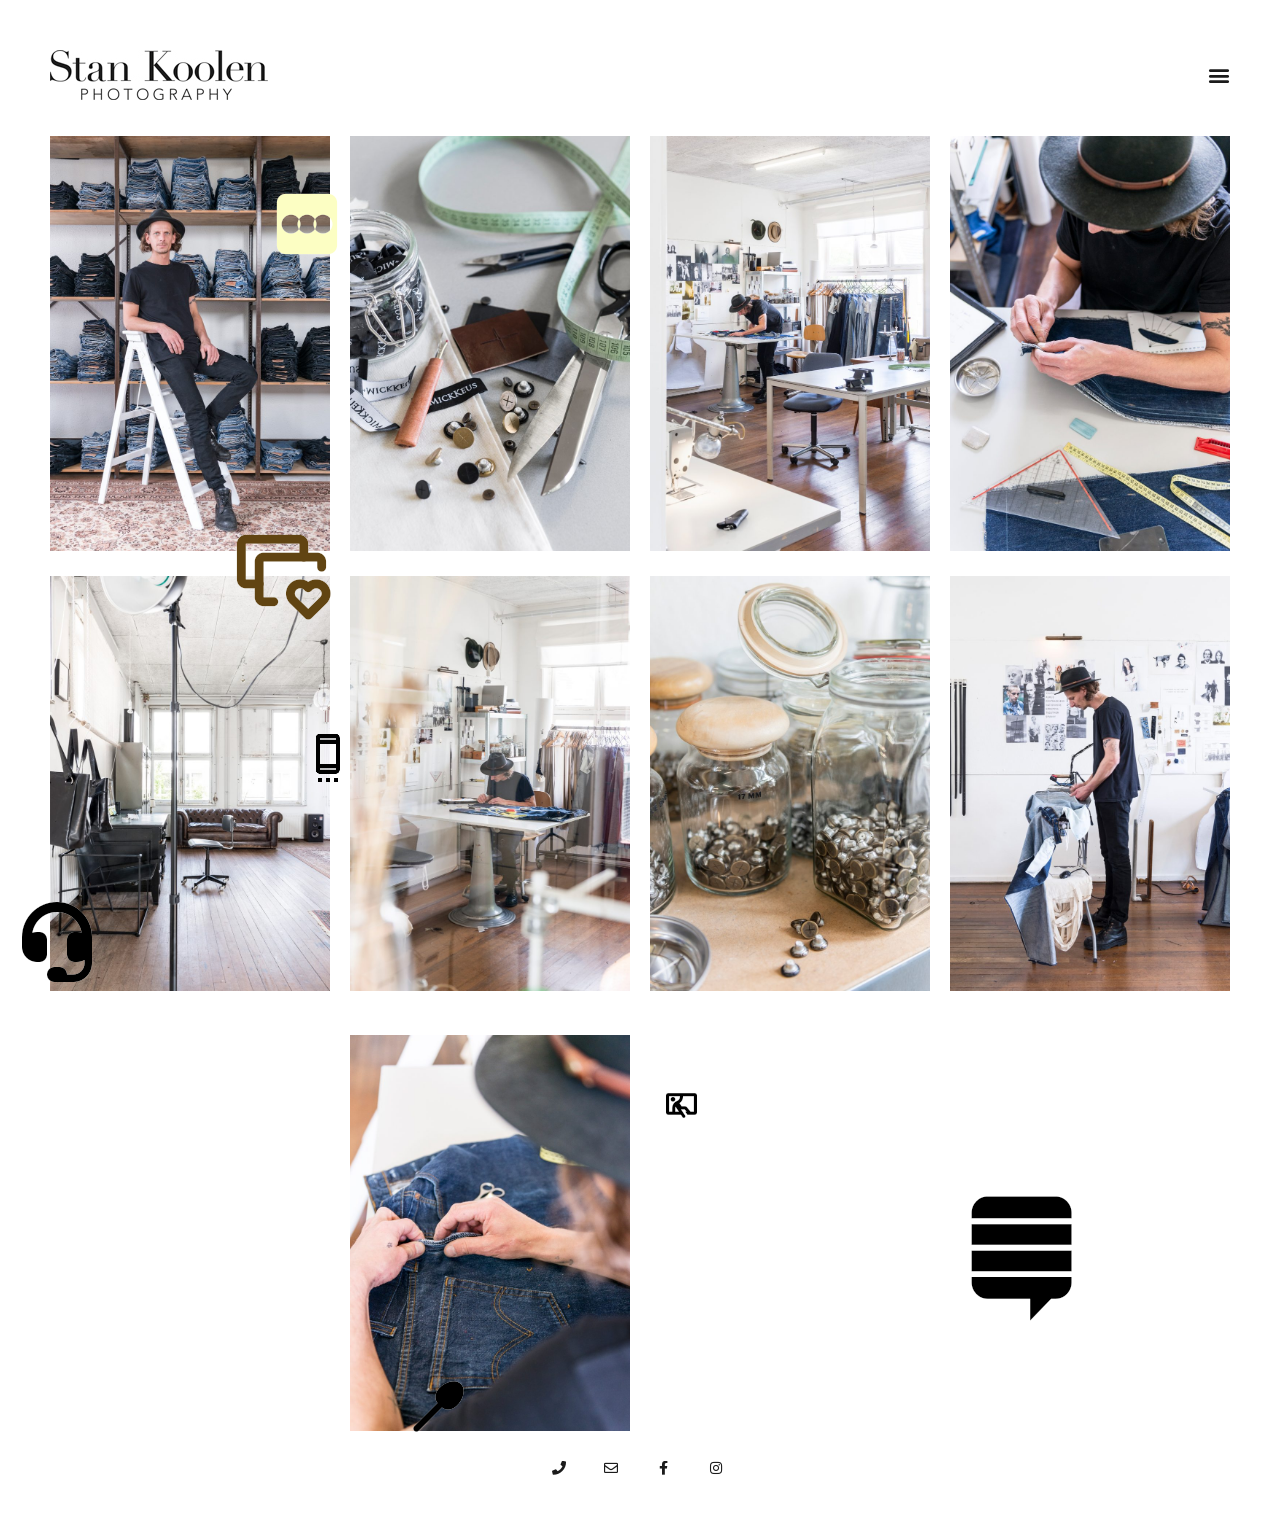 Image resolution: width=1280 pixels, height=1525 pixels. Describe the element at coordinates (57, 942) in the screenshot. I see `contact customer support` at that location.